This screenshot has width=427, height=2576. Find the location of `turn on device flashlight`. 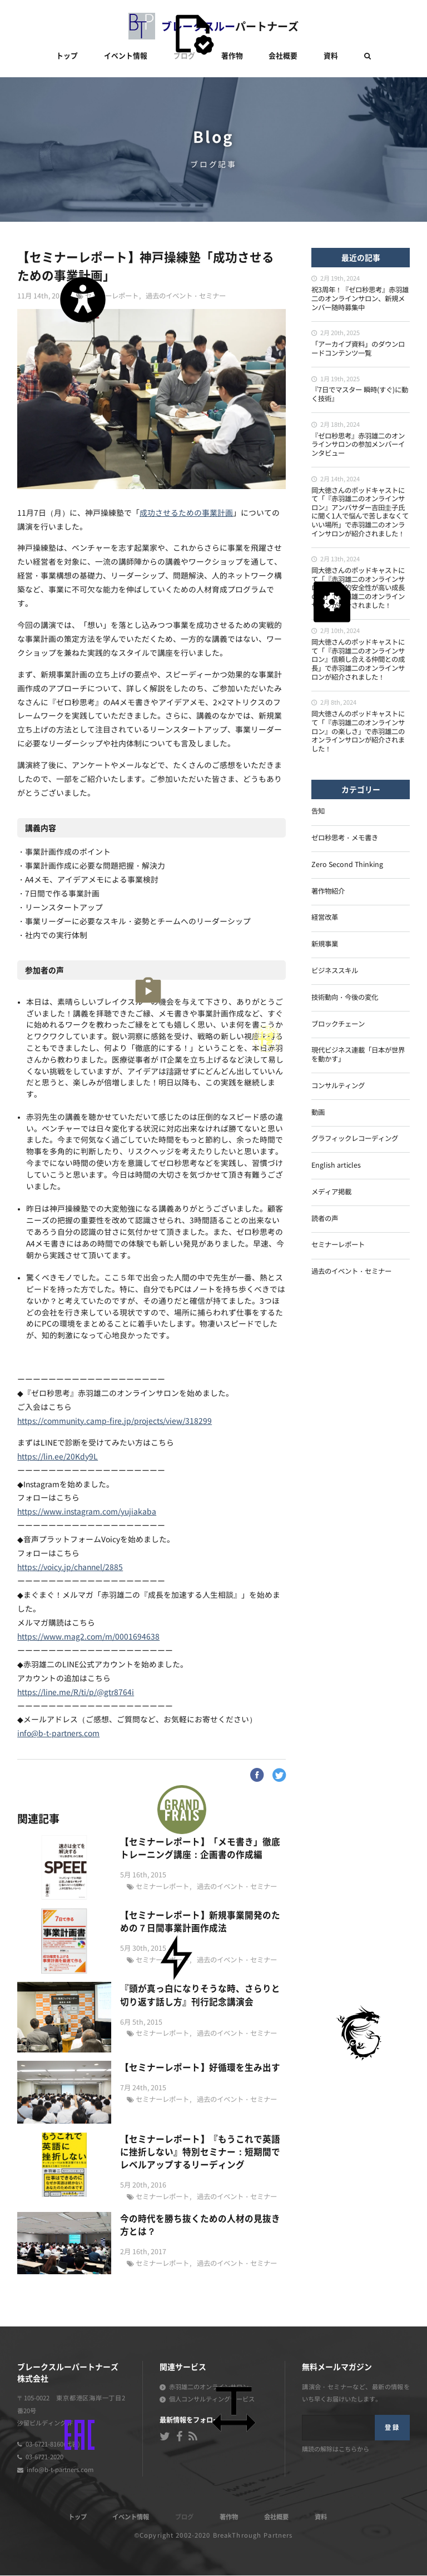

turn on device flashlight is located at coordinates (175, 1957).